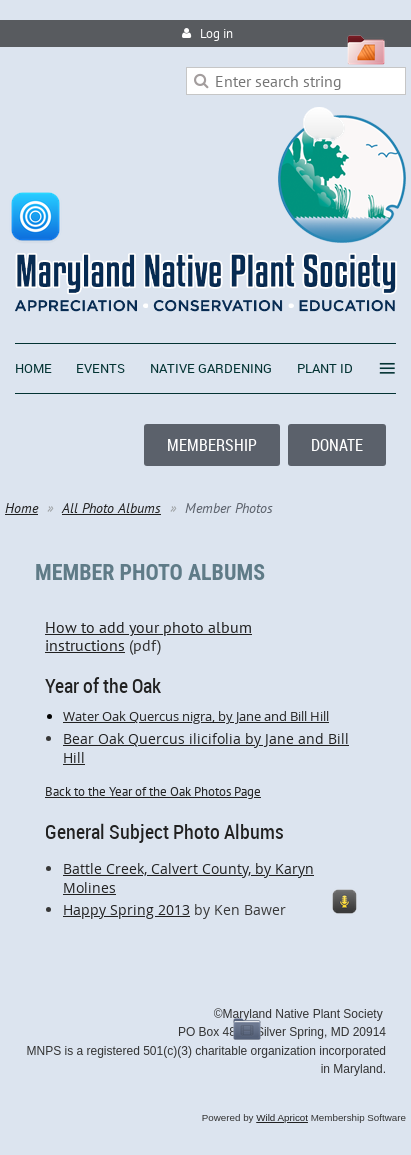 This screenshot has width=411, height=1155. I want to click on indicates scattered snow weather conditions, so click(324, 128).